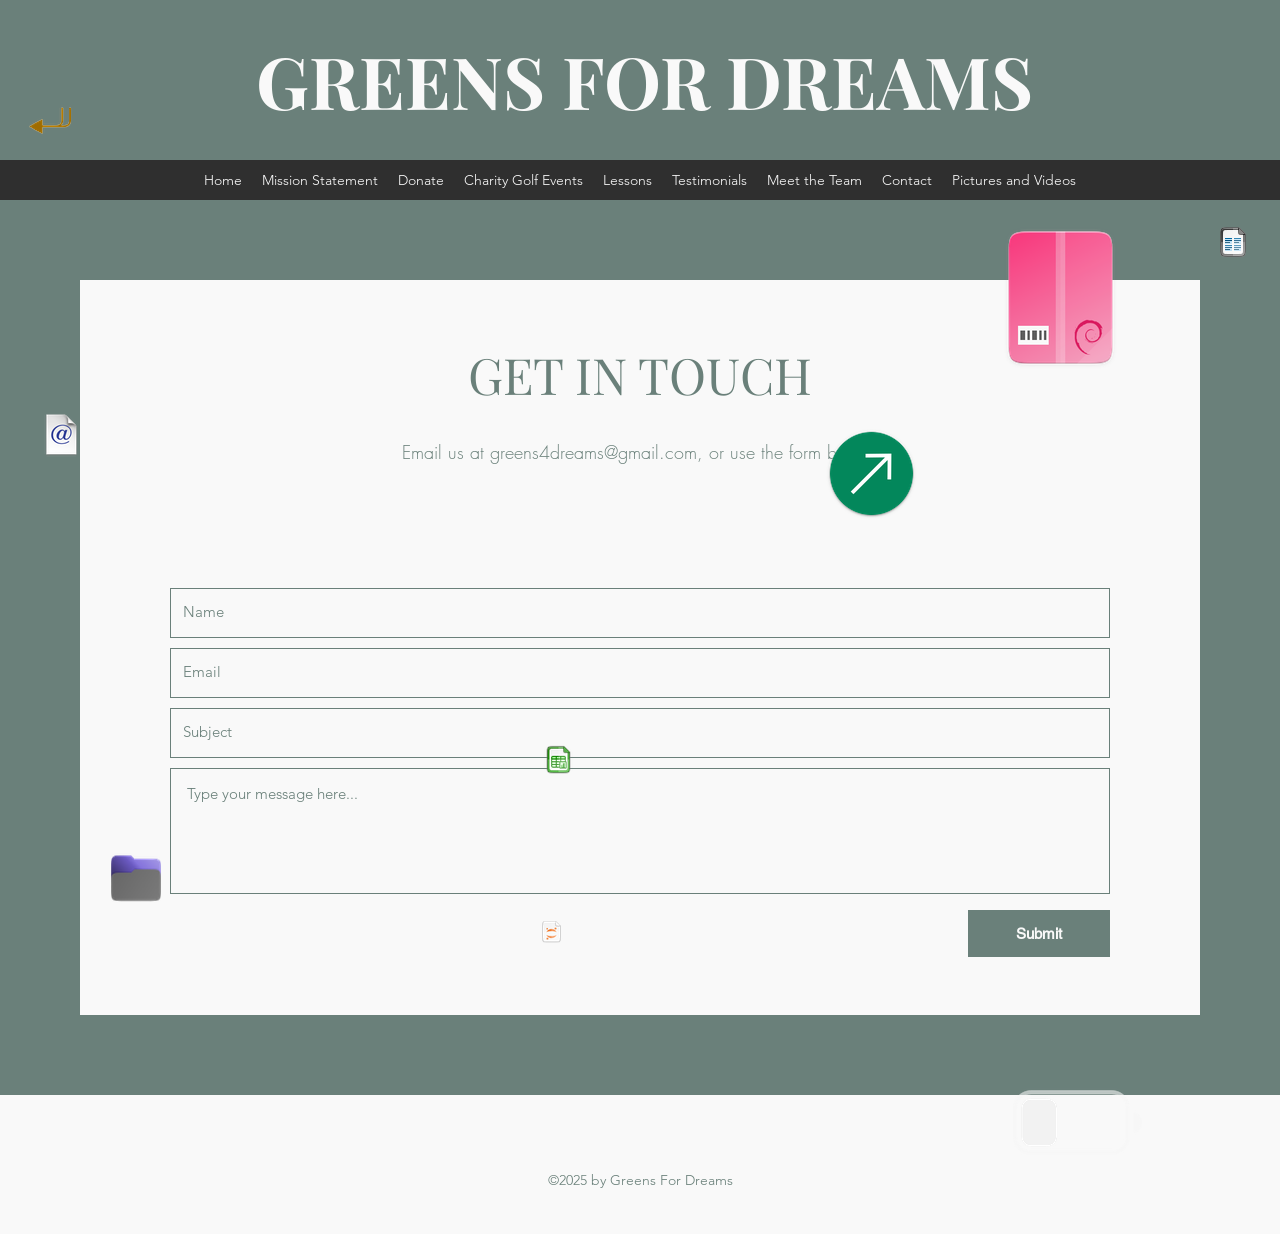  Describe the element at coordinates (1060, 297) in the screenshot. I see `a debian software package file ready for installation` at that location.